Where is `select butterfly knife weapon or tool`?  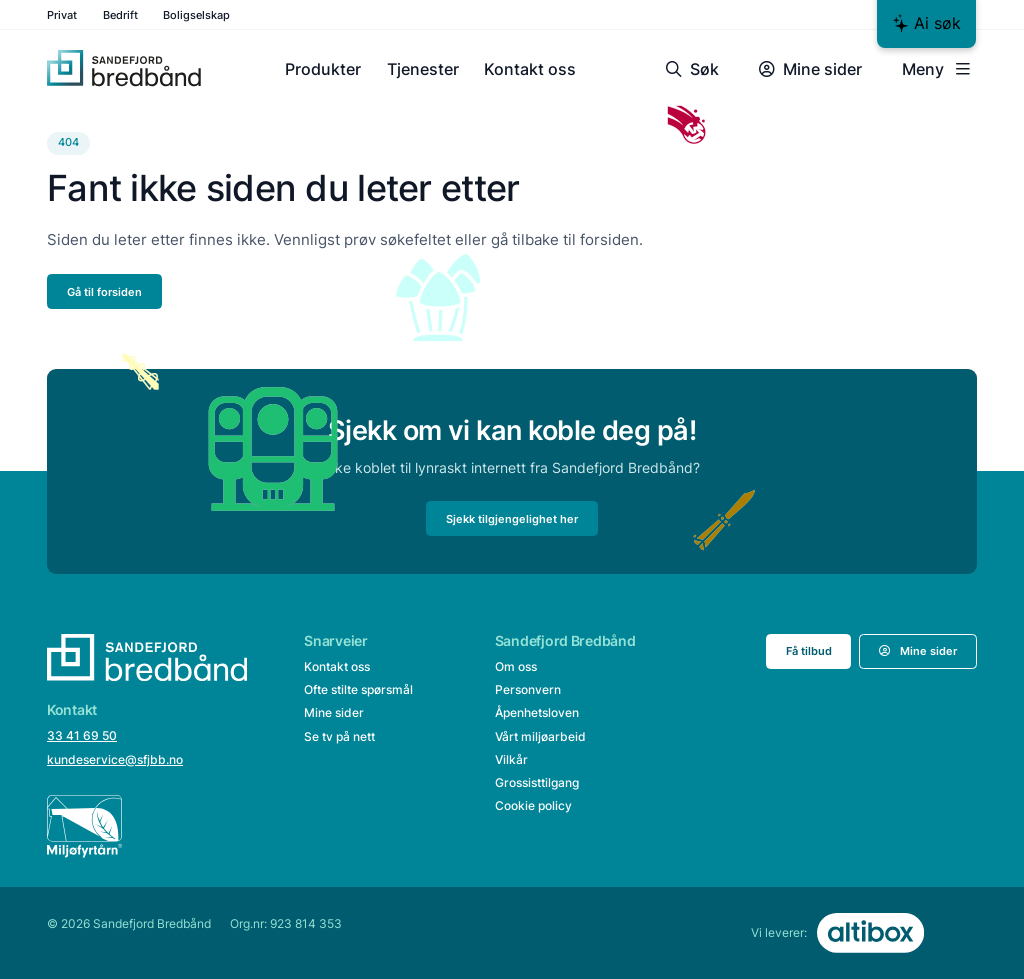 select butterfly knife weapon or tool is located at coordinates (724, 520).